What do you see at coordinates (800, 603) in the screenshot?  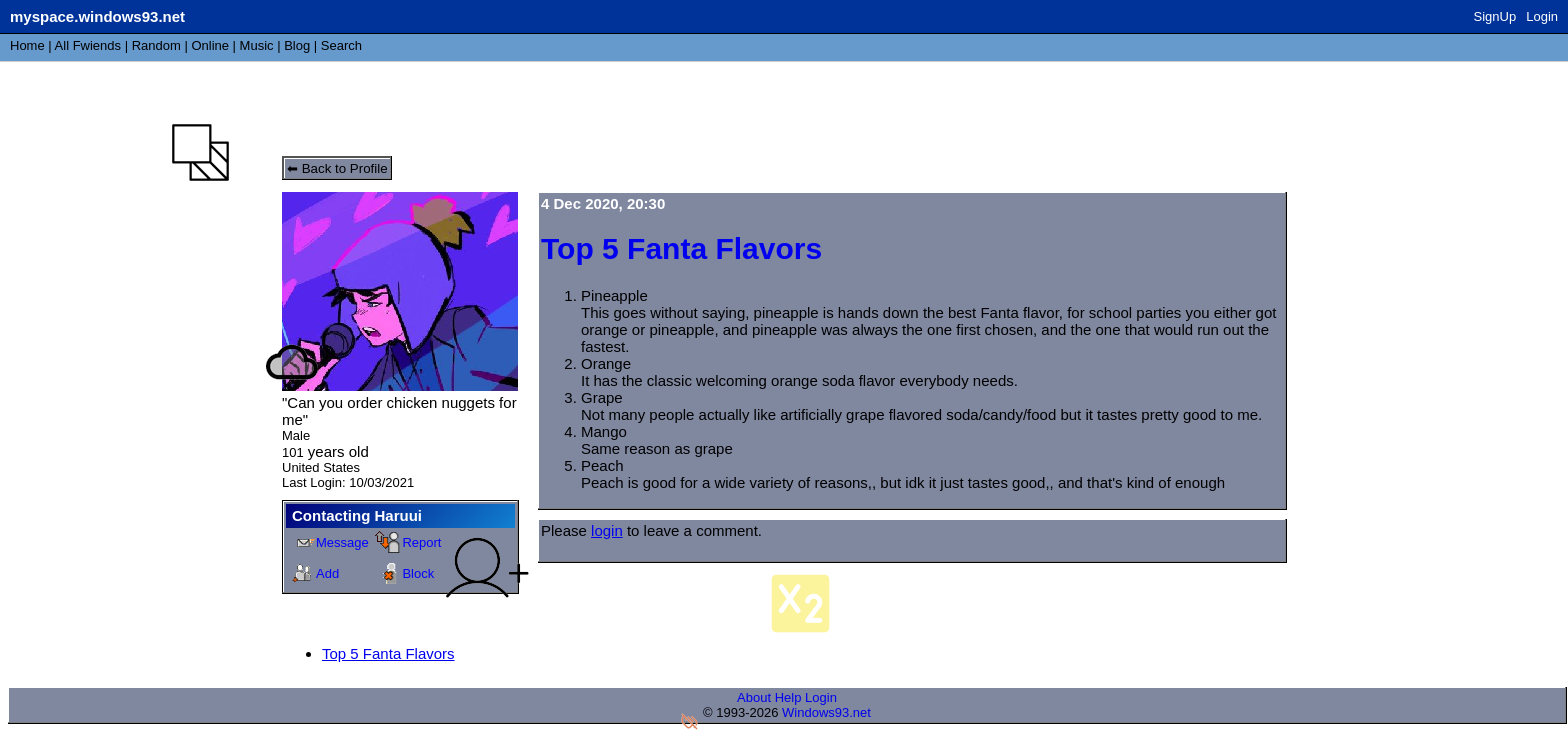 I see `format text as subscript` at bounding box center [800, 603].